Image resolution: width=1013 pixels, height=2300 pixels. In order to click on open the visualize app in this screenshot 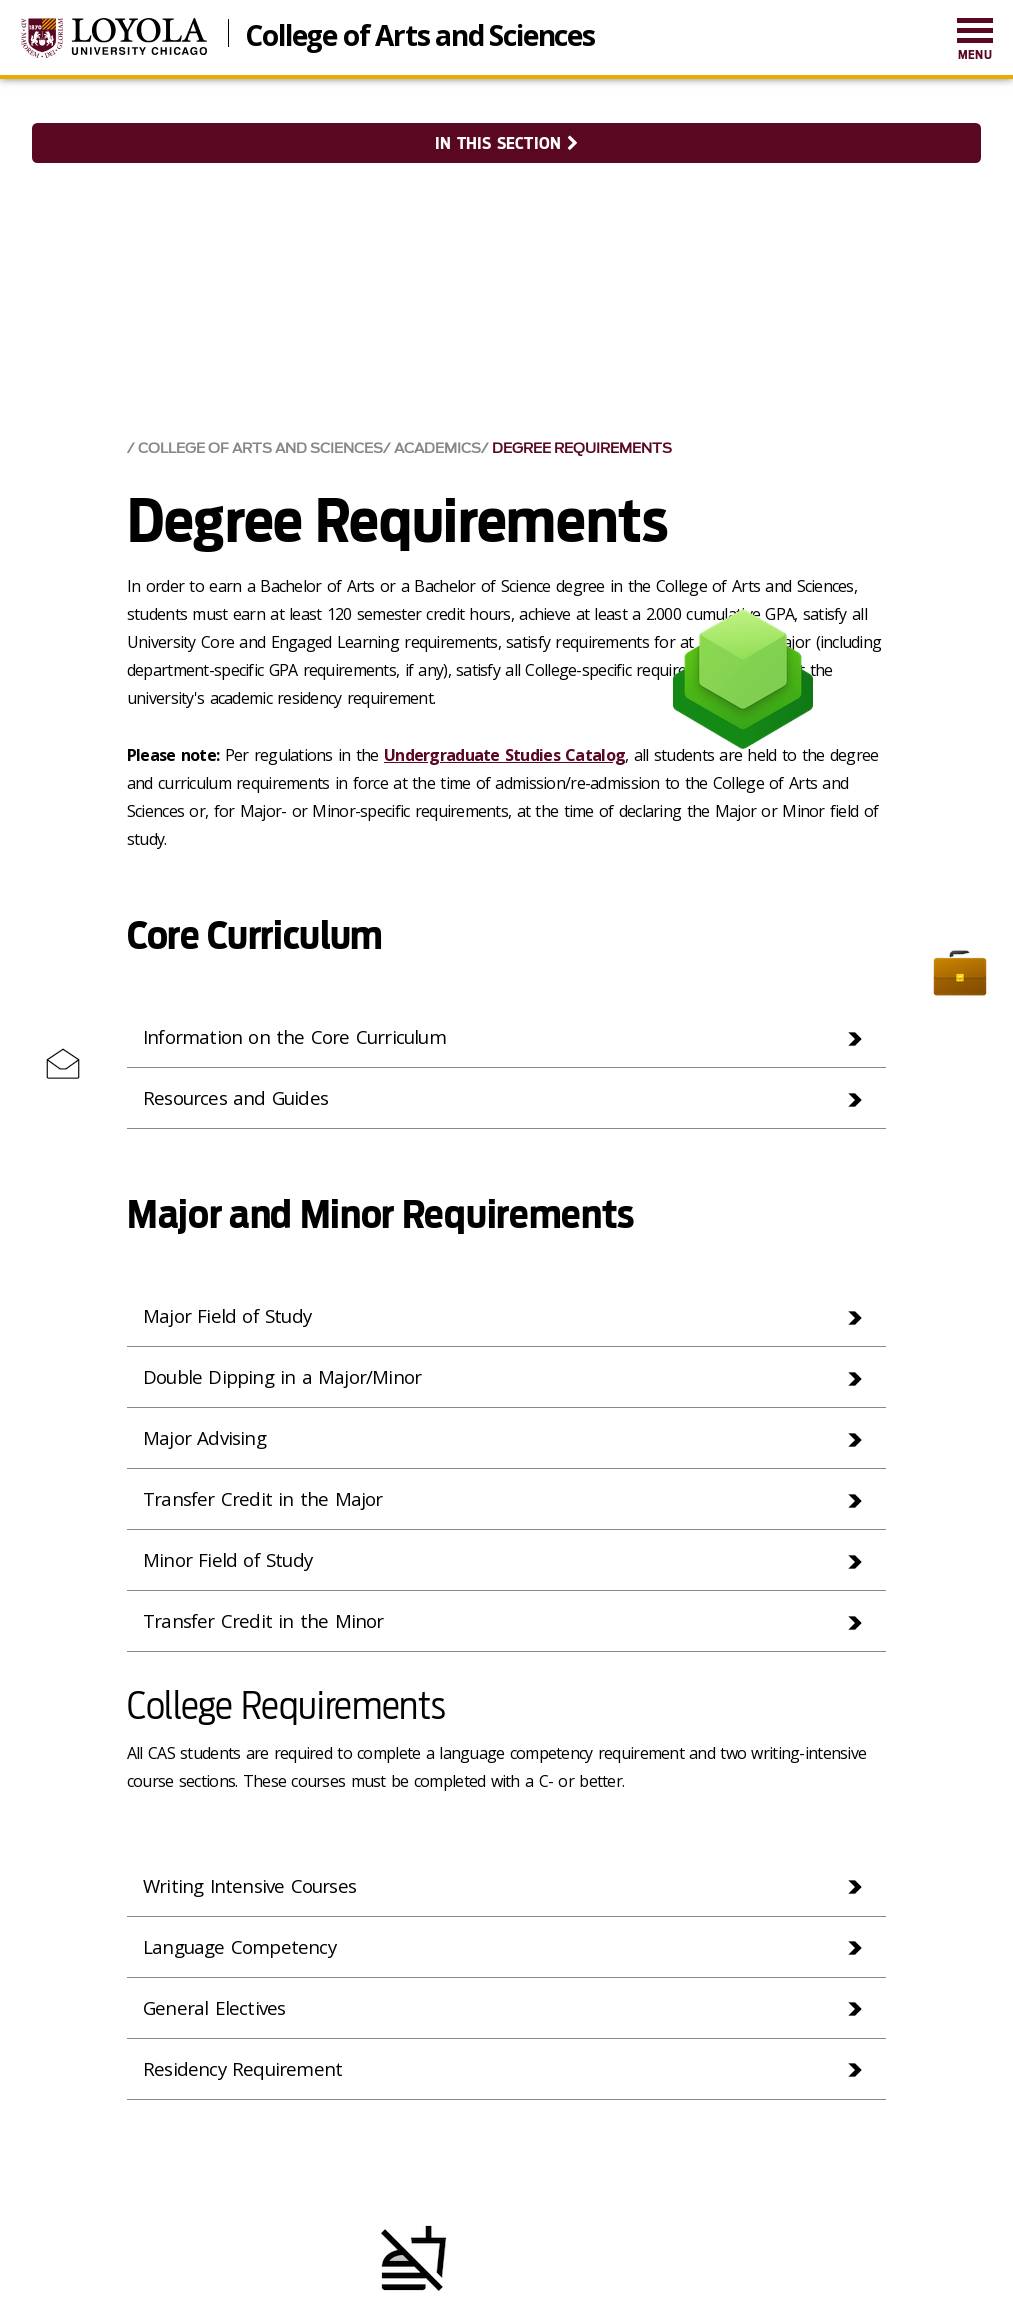, I will do `click(743, 679)`.